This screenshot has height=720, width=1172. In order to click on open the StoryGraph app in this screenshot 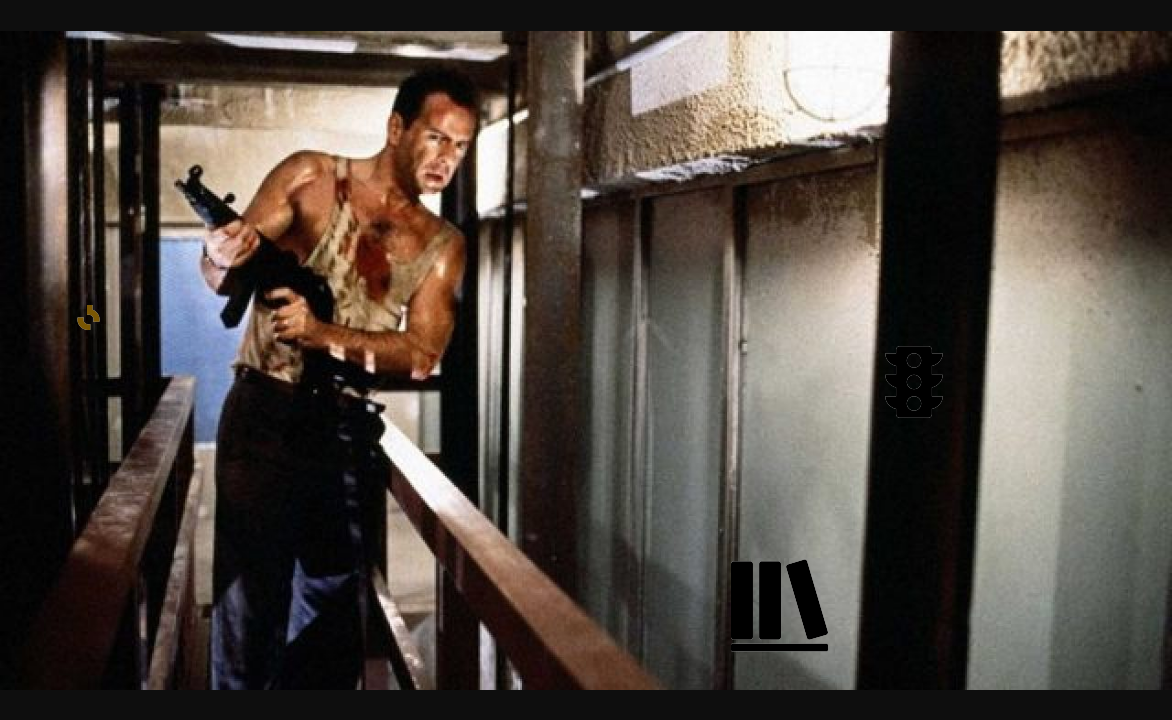, I will do `click(779, 605)`.